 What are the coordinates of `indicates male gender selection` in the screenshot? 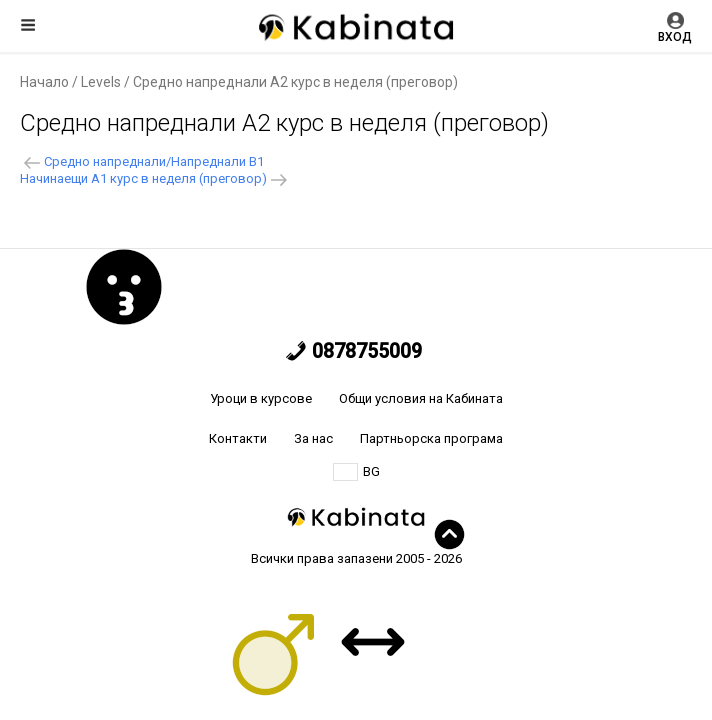 It's located at (275, 653).